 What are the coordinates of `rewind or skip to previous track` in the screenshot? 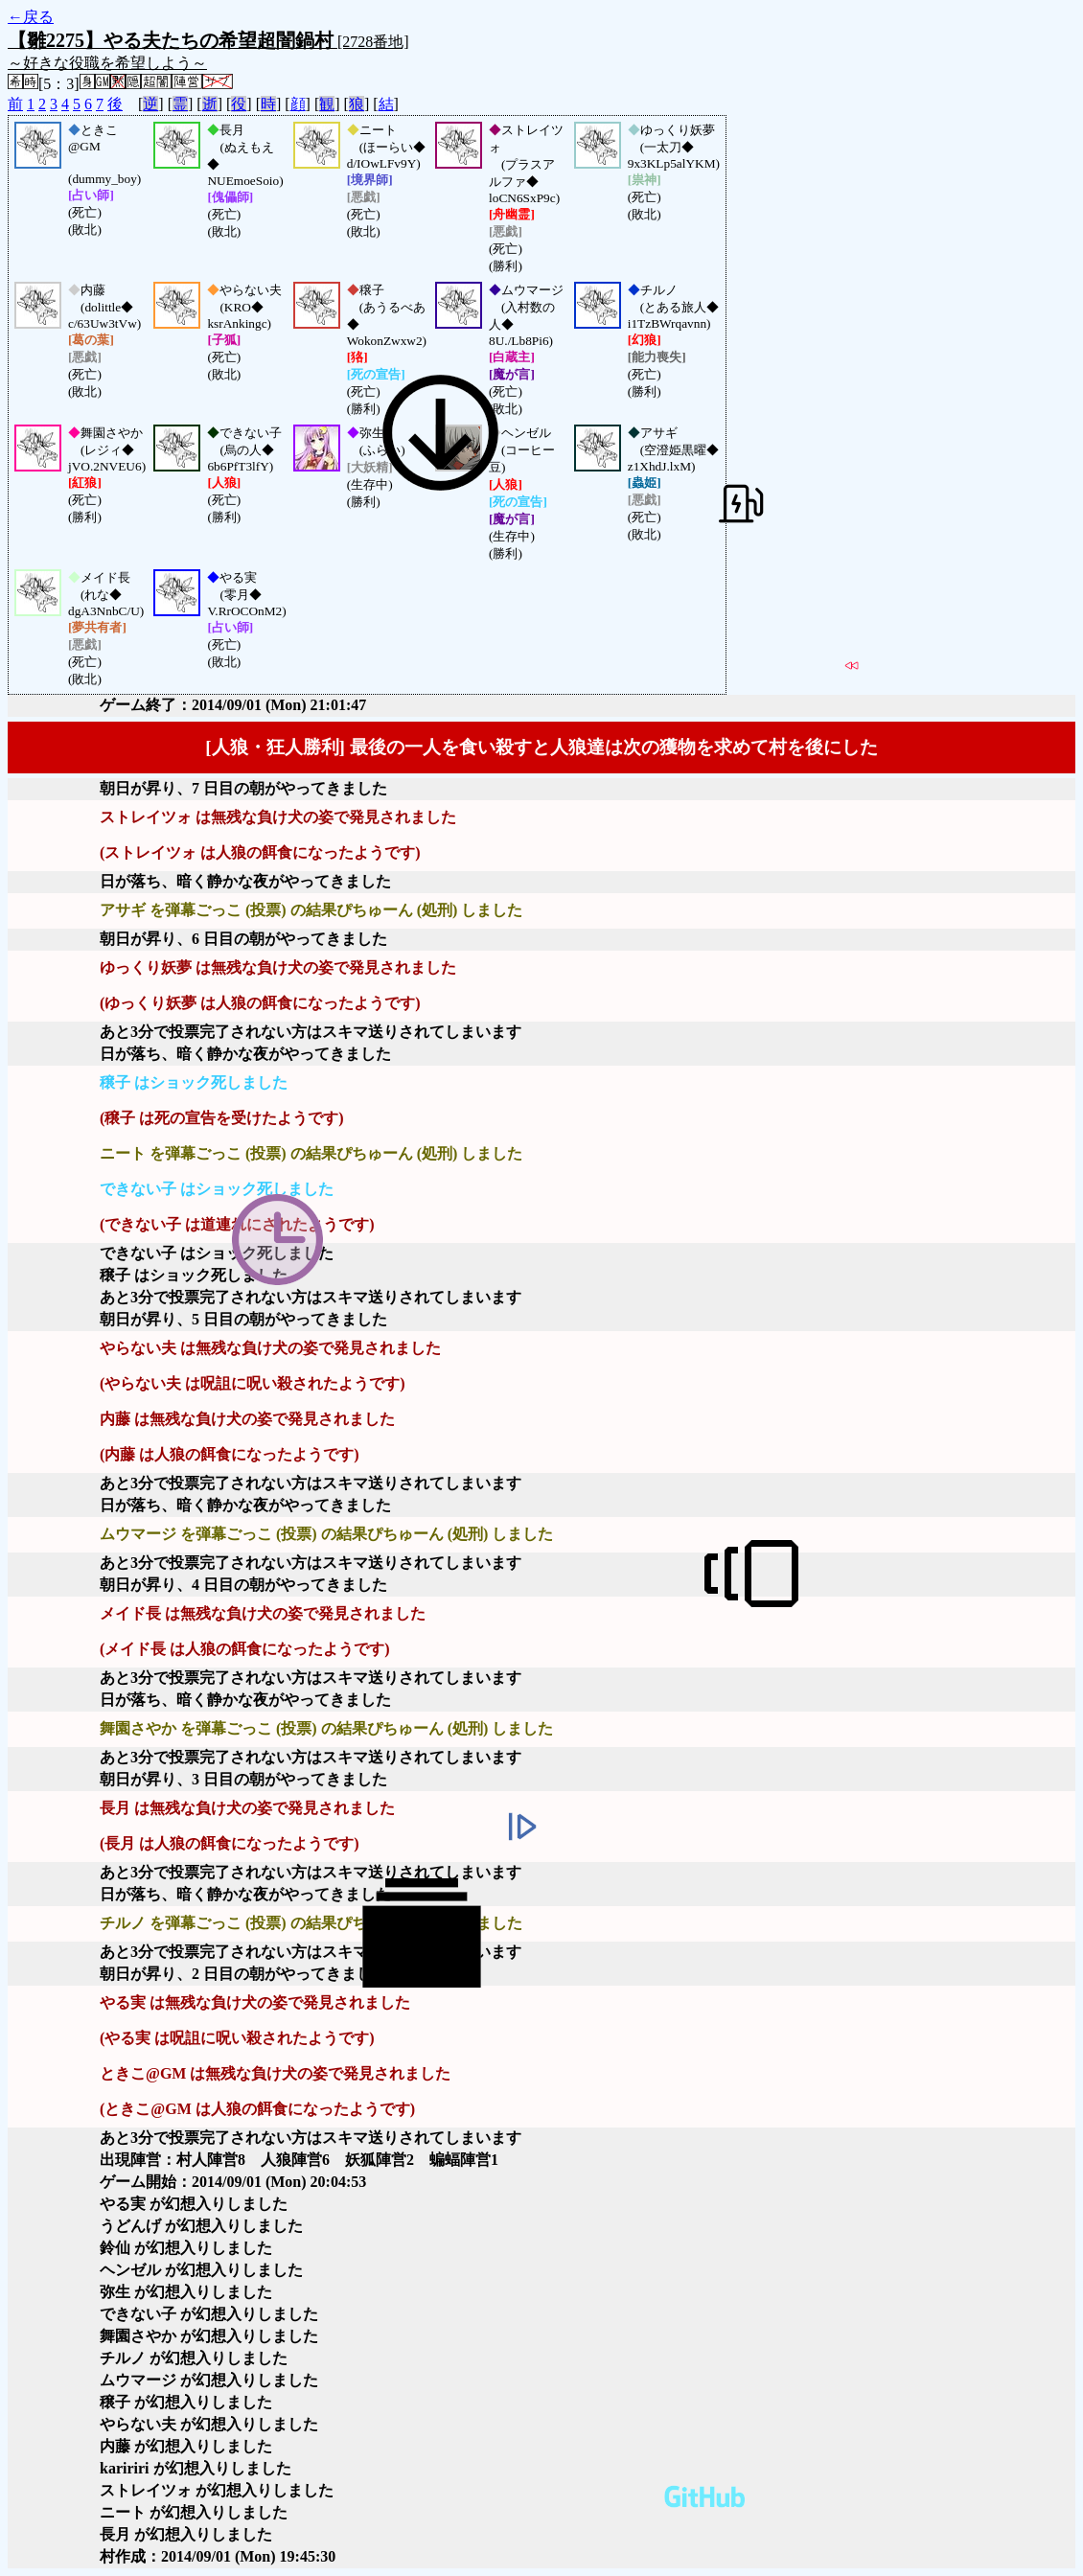 It's located at (852, 665).